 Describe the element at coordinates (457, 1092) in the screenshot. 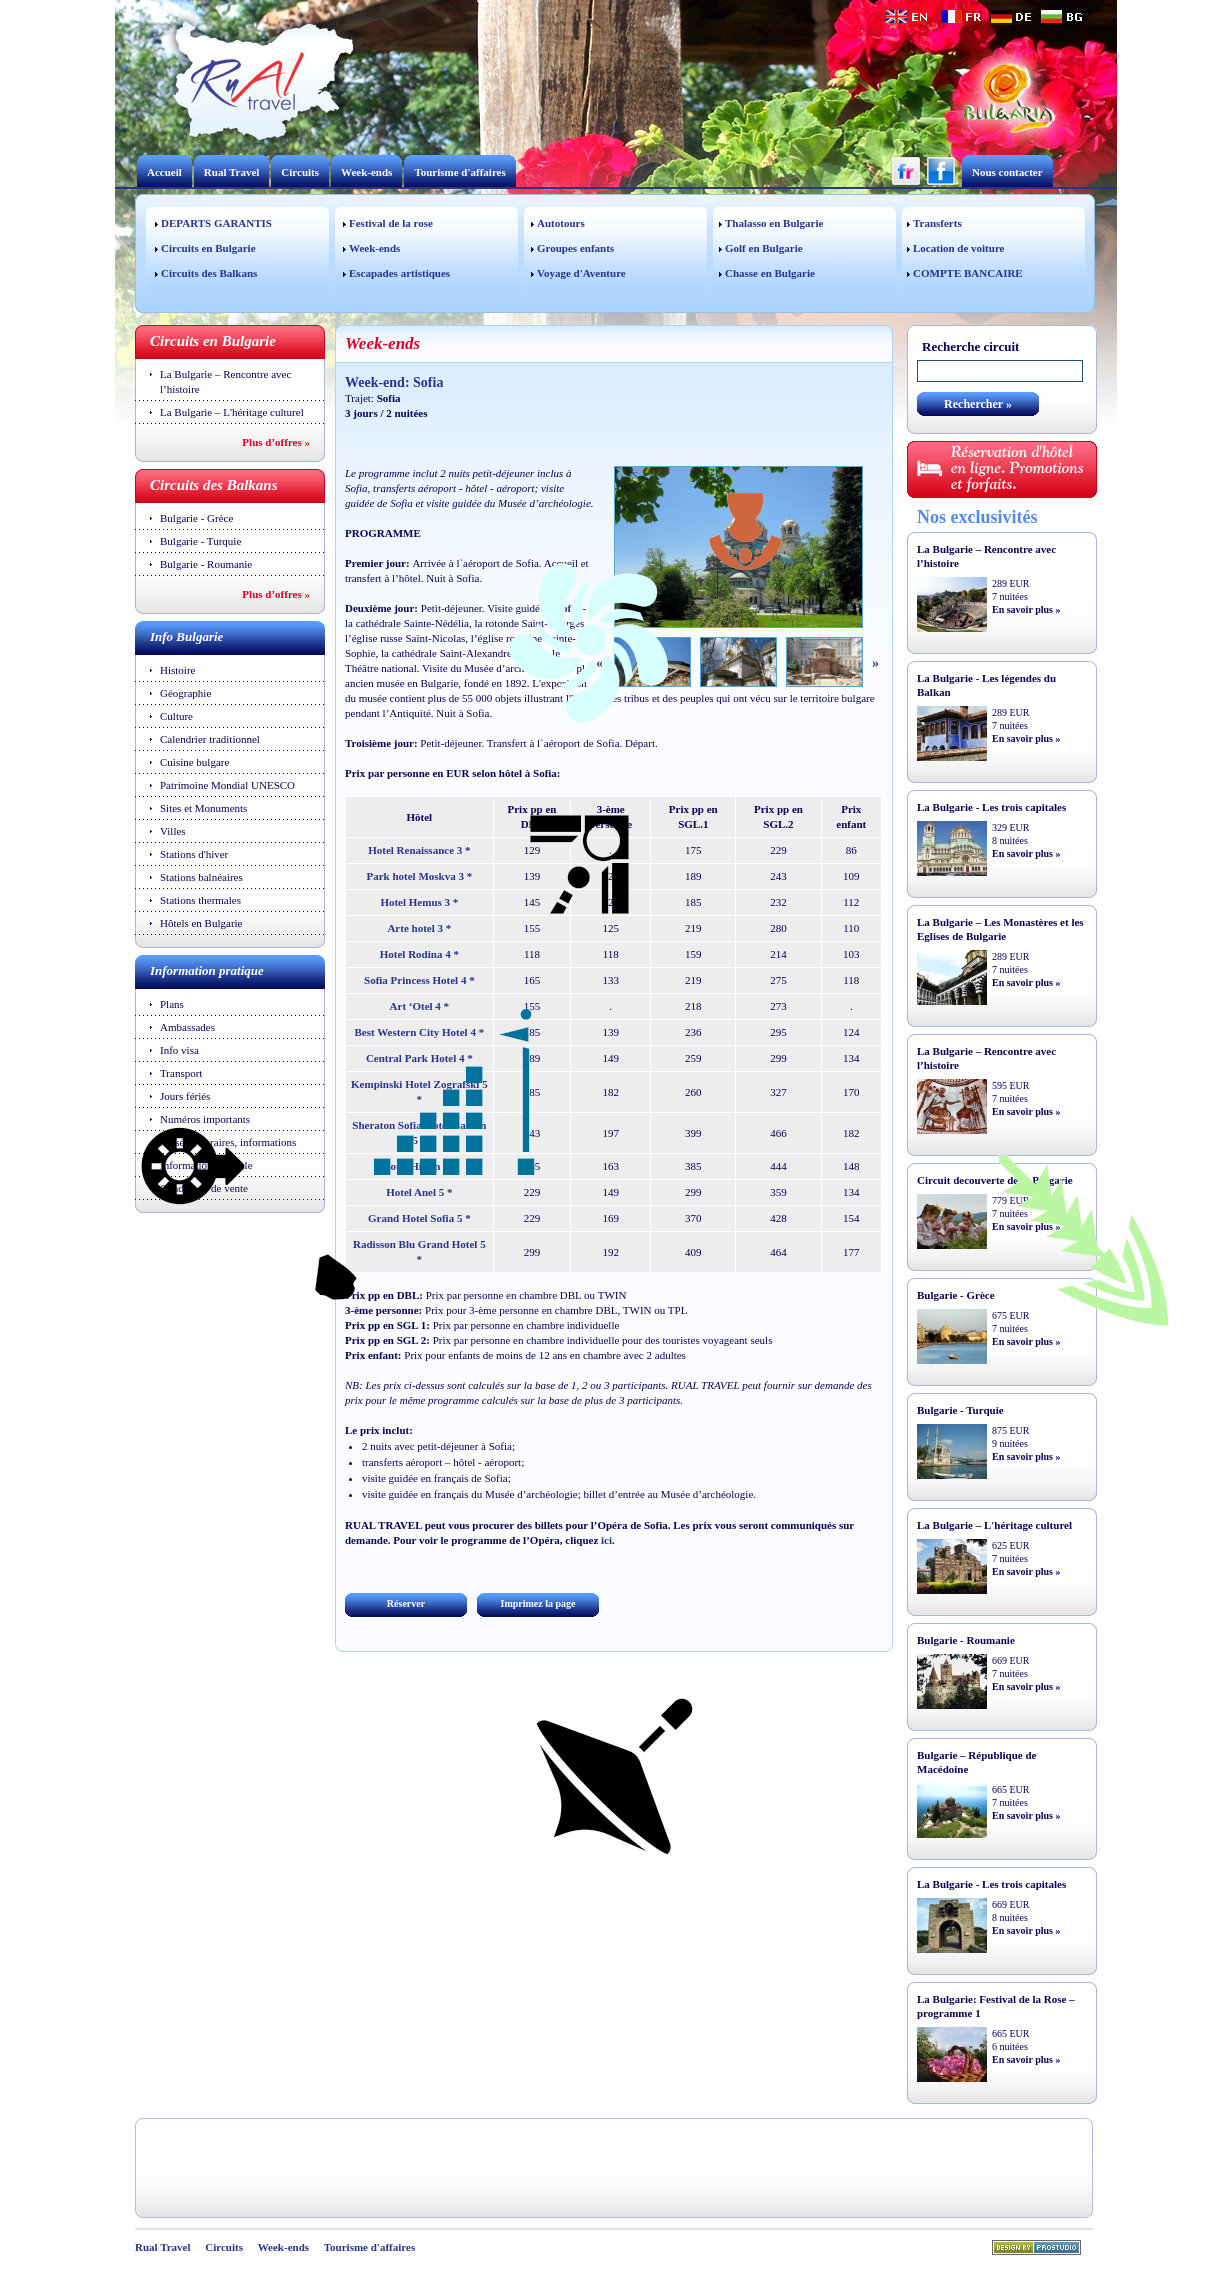

I see `reach the end of a level or stage` at that location.